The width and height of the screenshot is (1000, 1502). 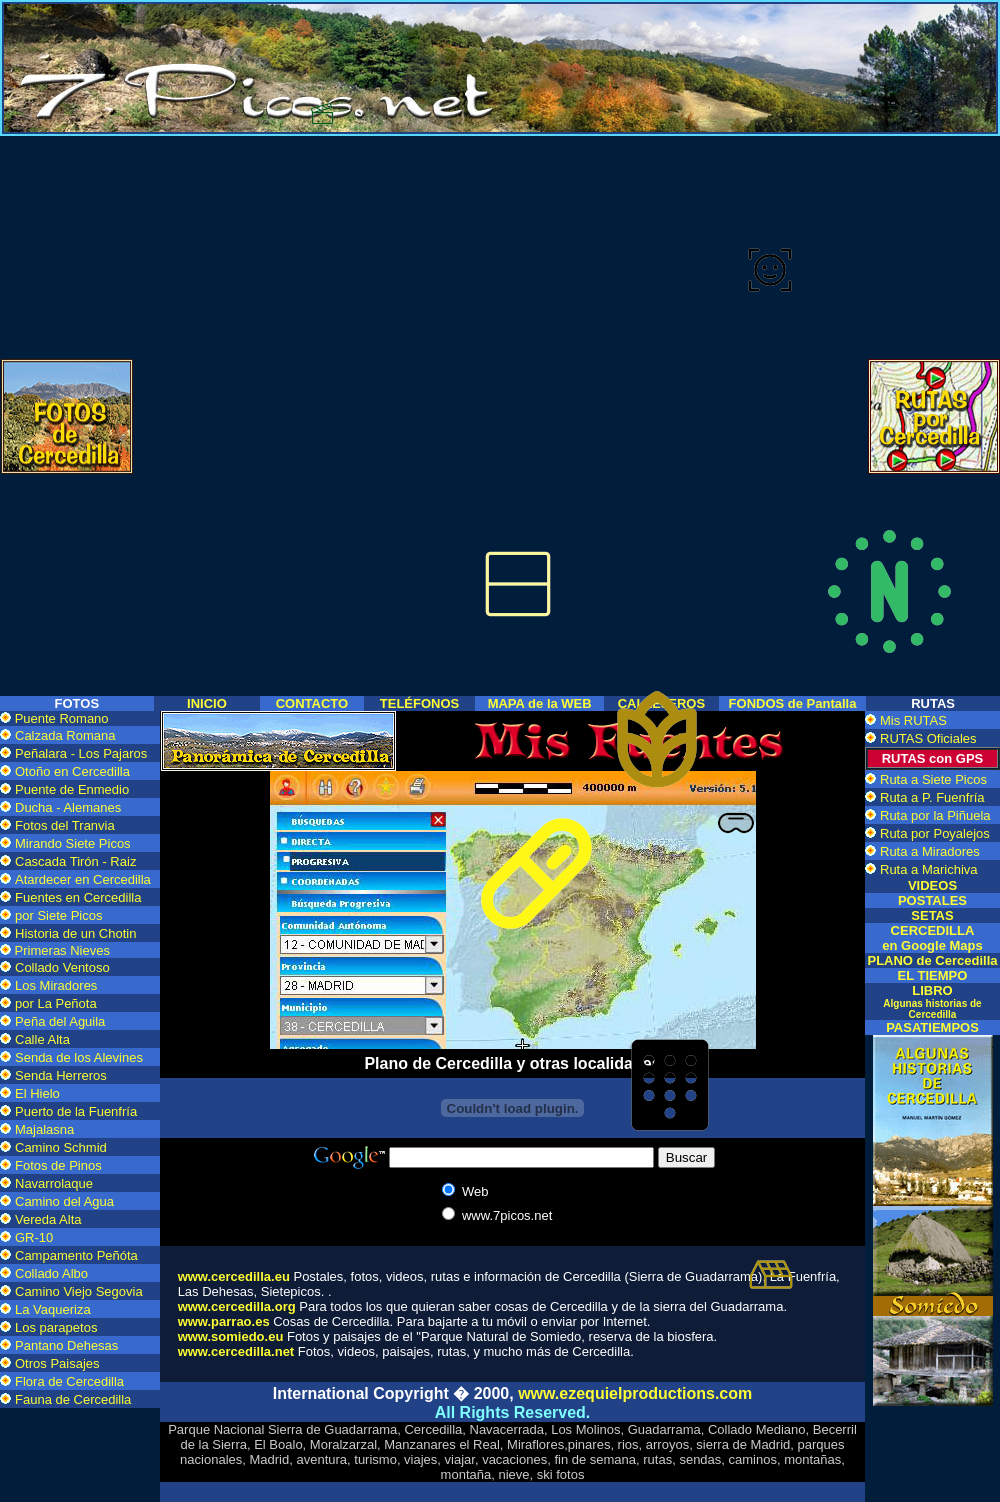 I want to click on split view horizontally, so click(x=518, y=584).